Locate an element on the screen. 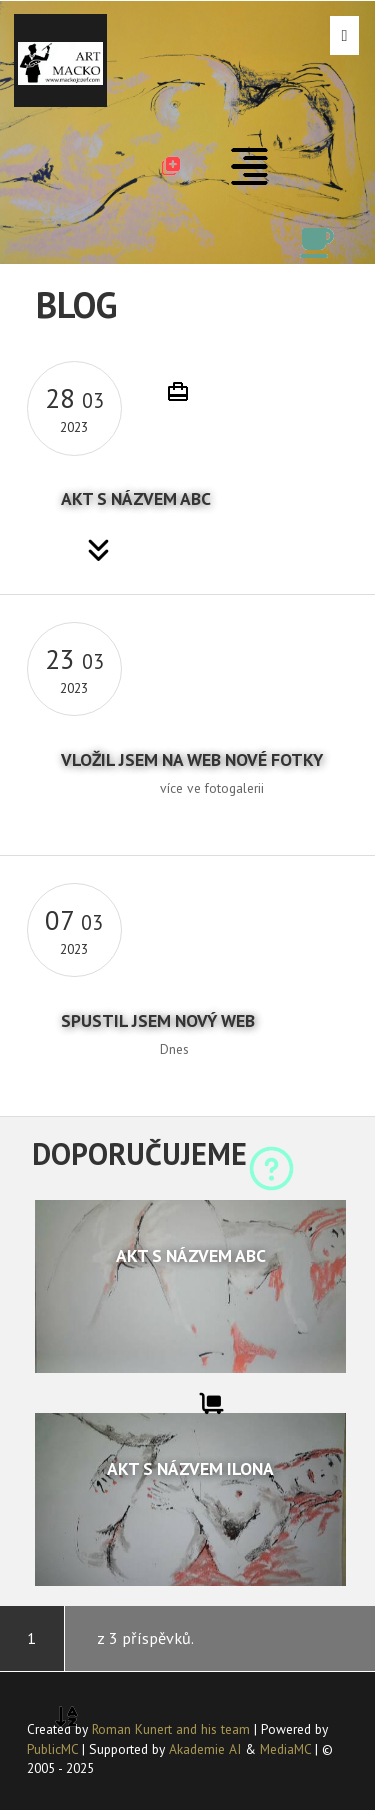 Image resolution: width=375 pixels, height=1810 pixels. view items ready for shipping is located at coordinates (211, 1403).